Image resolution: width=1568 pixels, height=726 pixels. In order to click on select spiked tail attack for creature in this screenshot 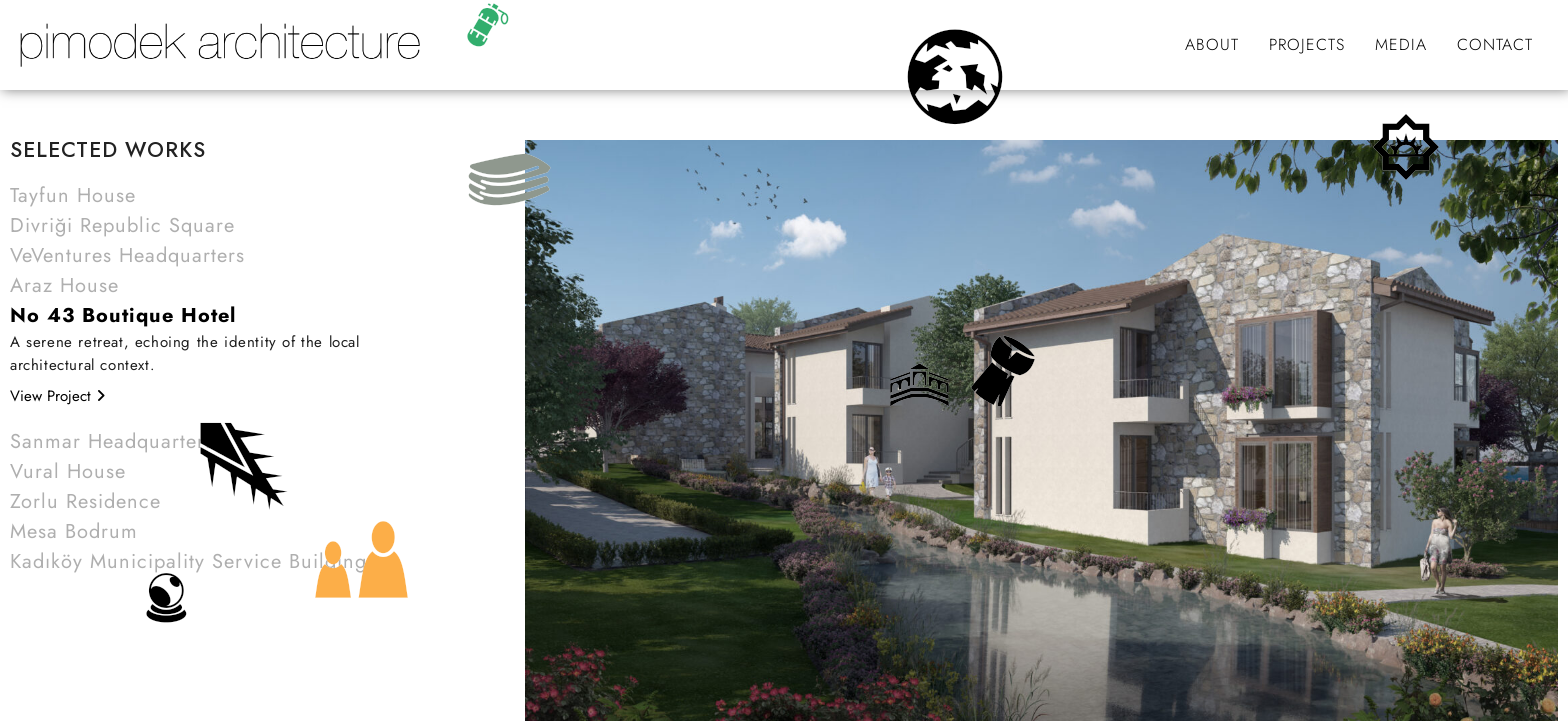, I will do `click(243, 466)`.